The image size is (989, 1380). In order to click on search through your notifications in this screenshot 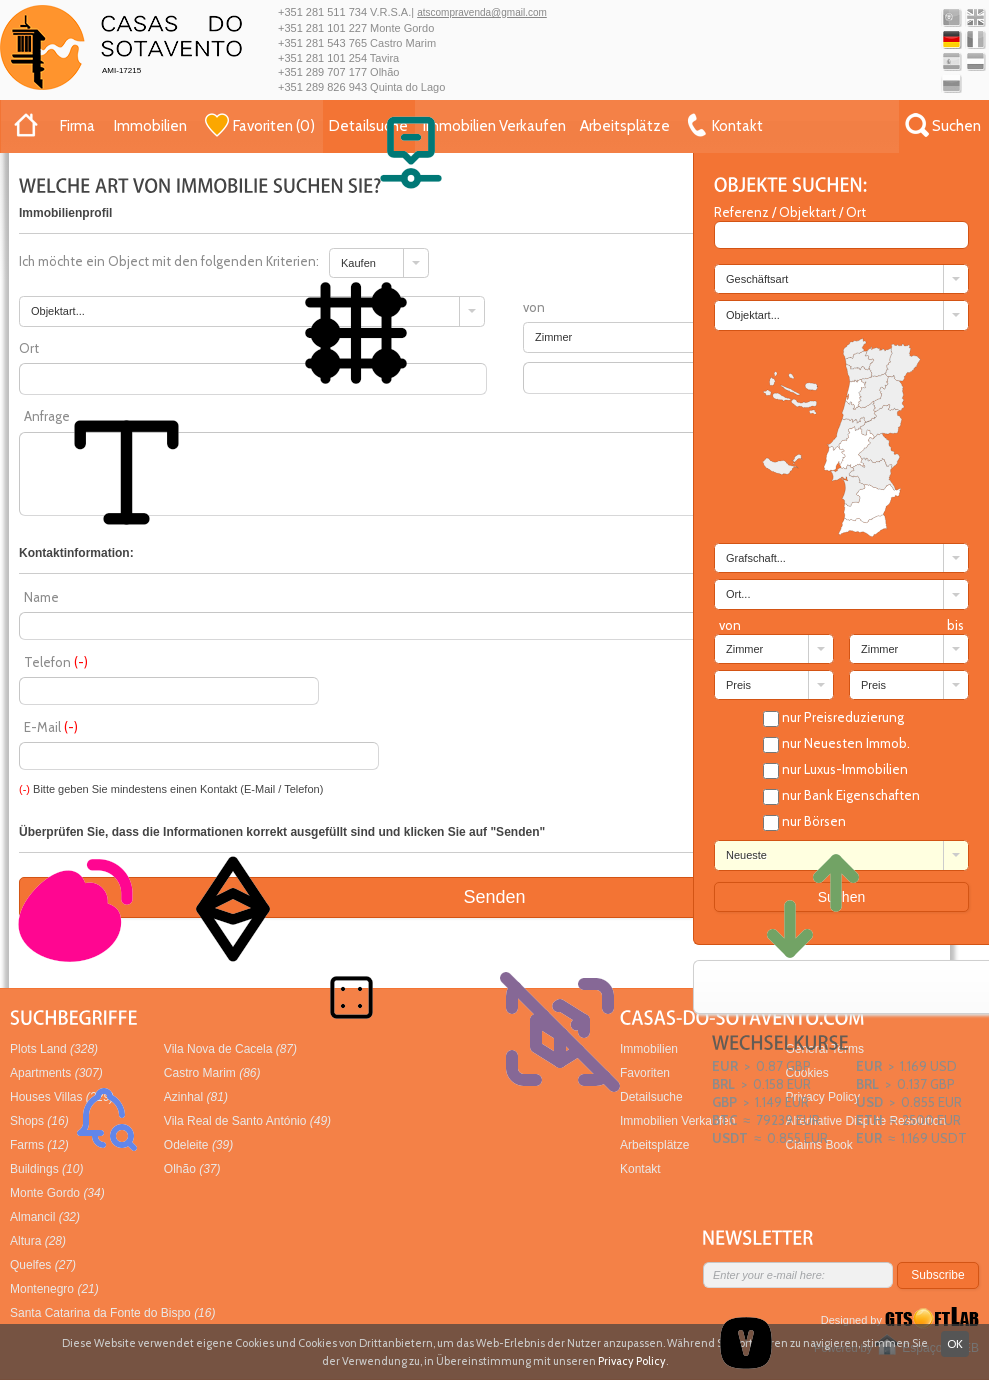, I will do `click(104, 1118)`.